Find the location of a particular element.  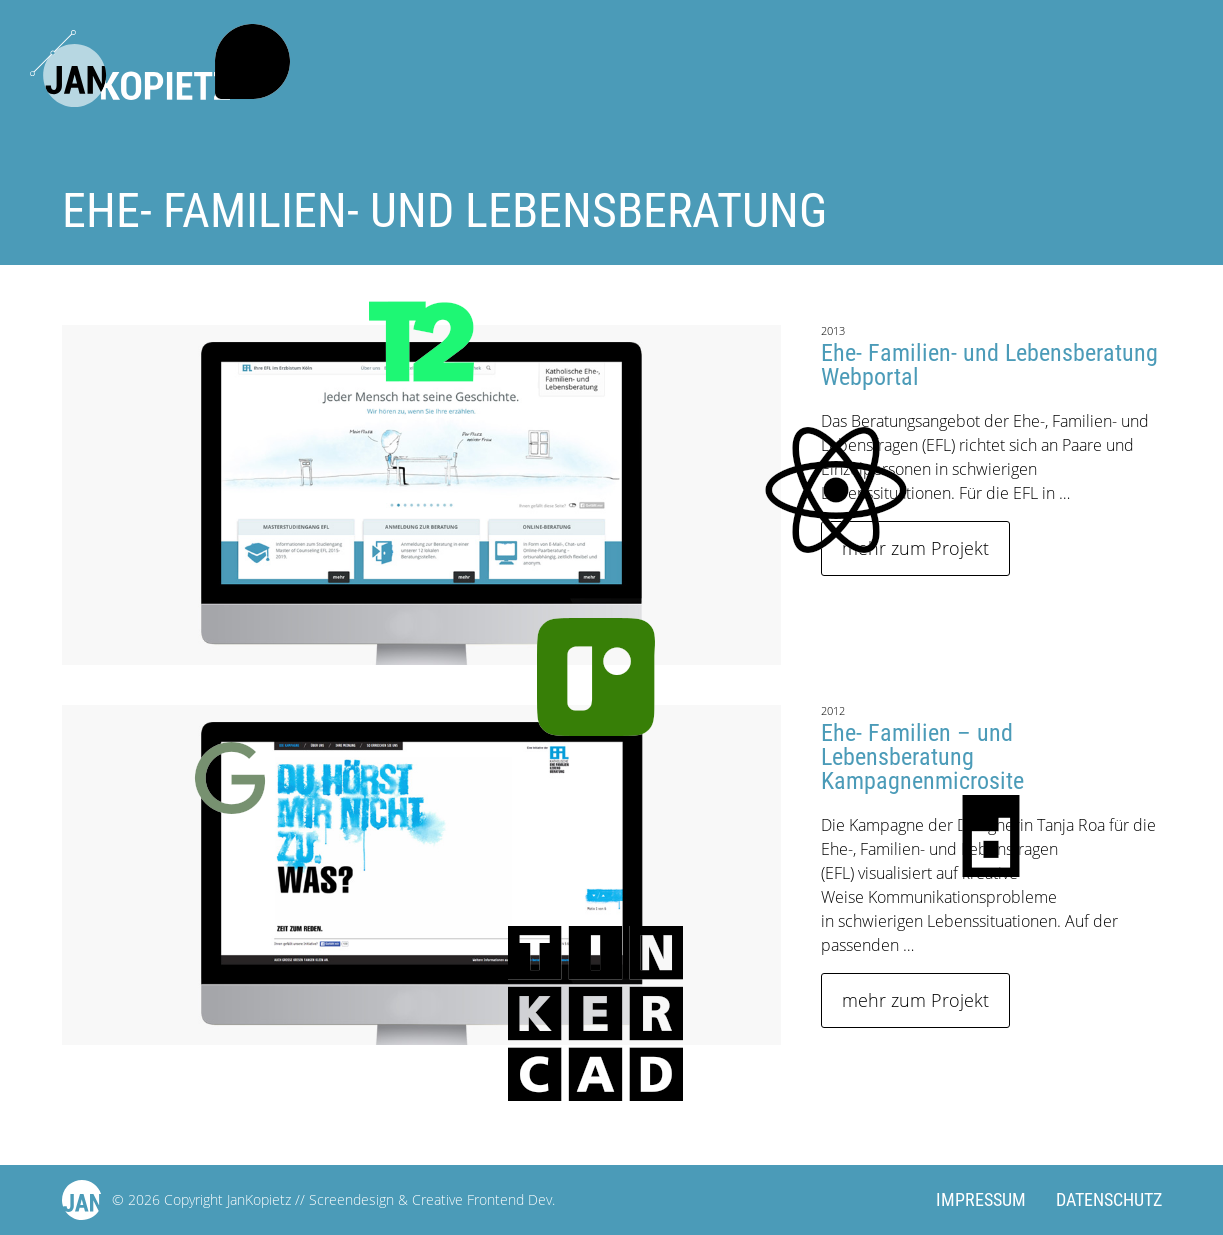

react.js framework logo is located at coordinates (836, 490).